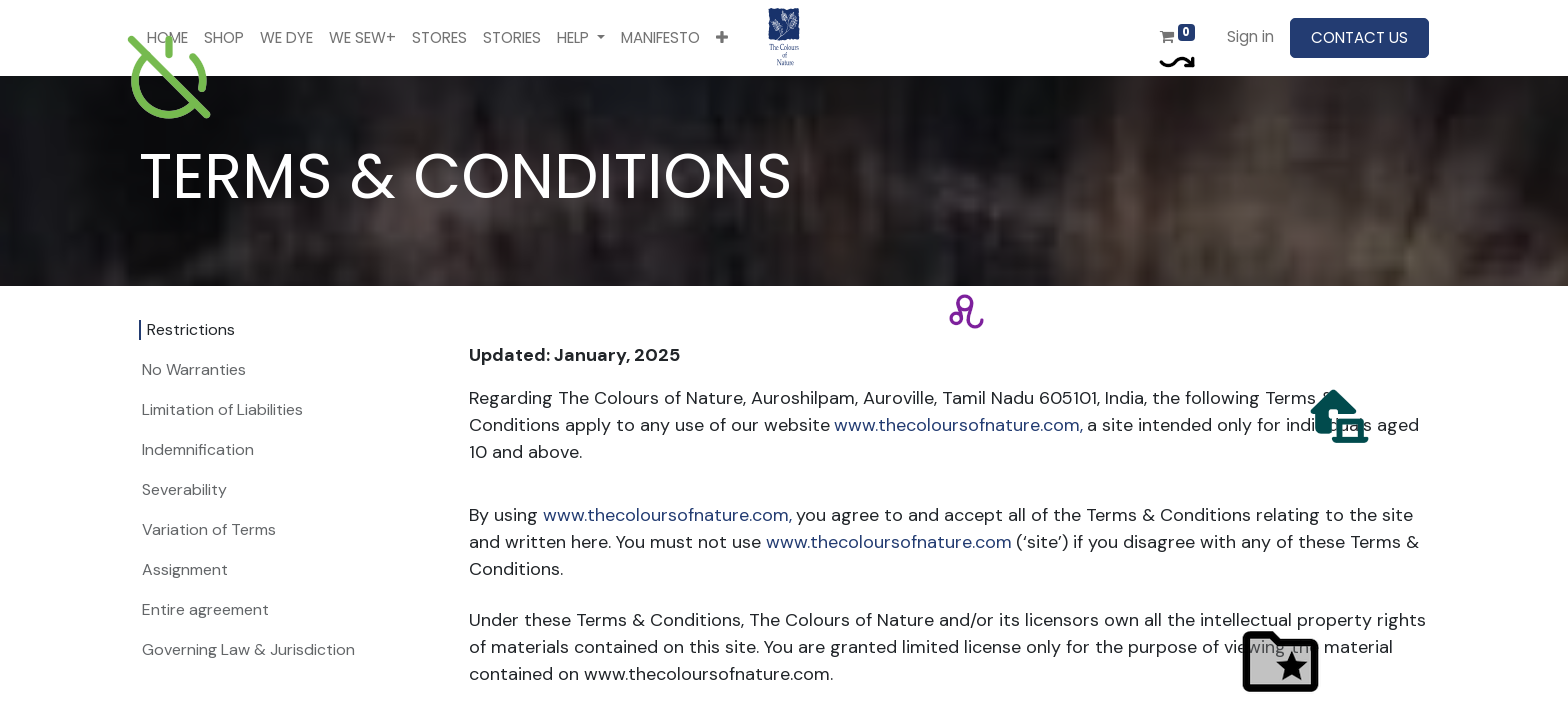 The width and height of the screenshot is (1568, 720). I want to click on indicates leo zodiac sign, so click(966, 311).